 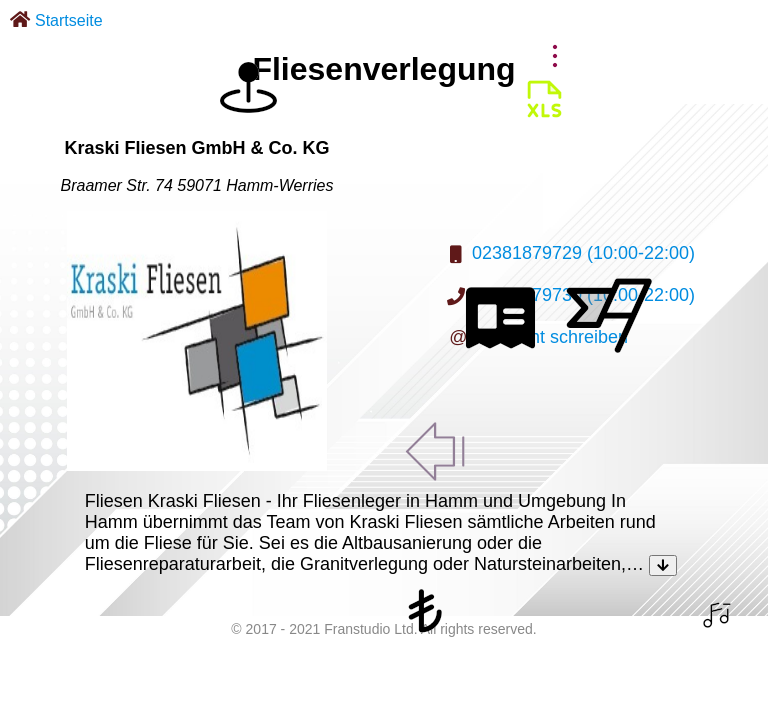 I want to click on open more options menu, so click(x=555, y=56).